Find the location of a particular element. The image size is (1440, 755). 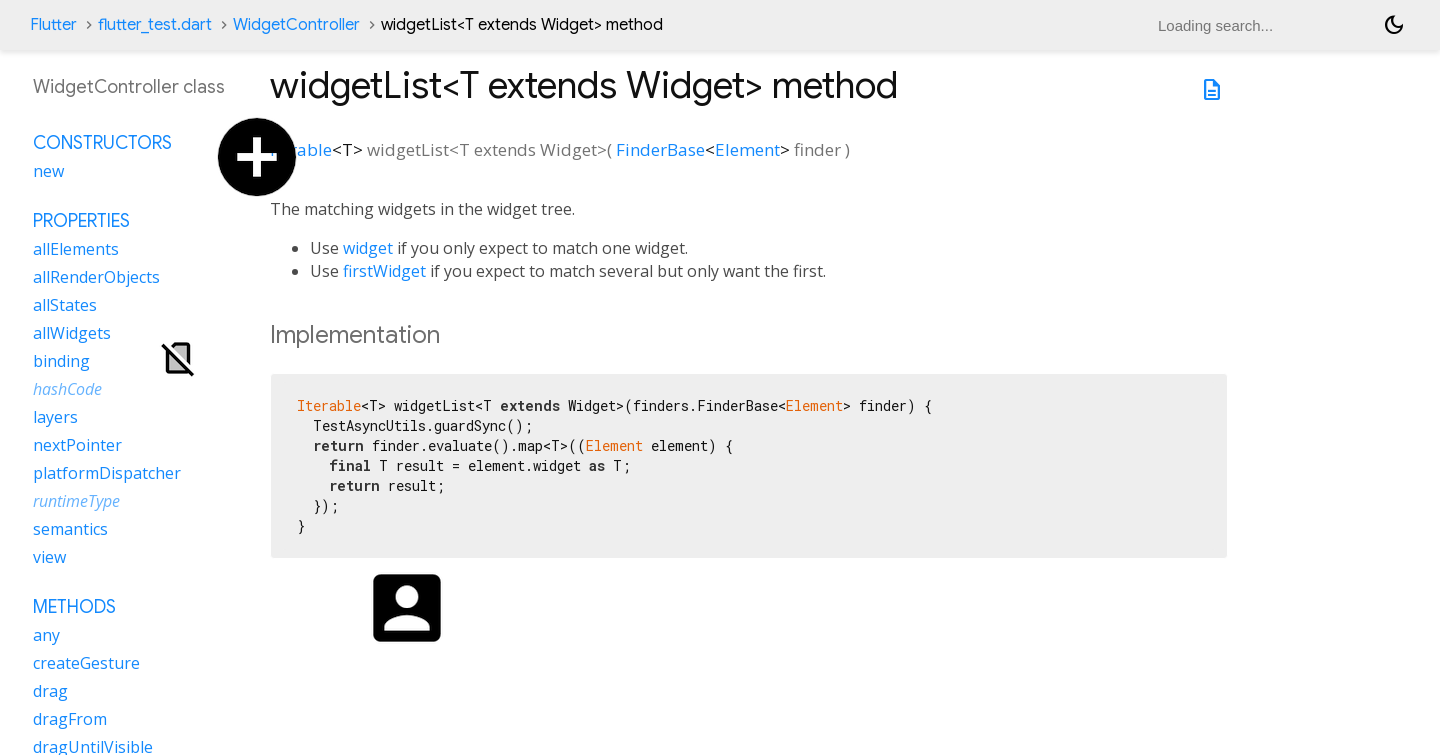

indicates no sim card detected is located at coordinates (178, 358).